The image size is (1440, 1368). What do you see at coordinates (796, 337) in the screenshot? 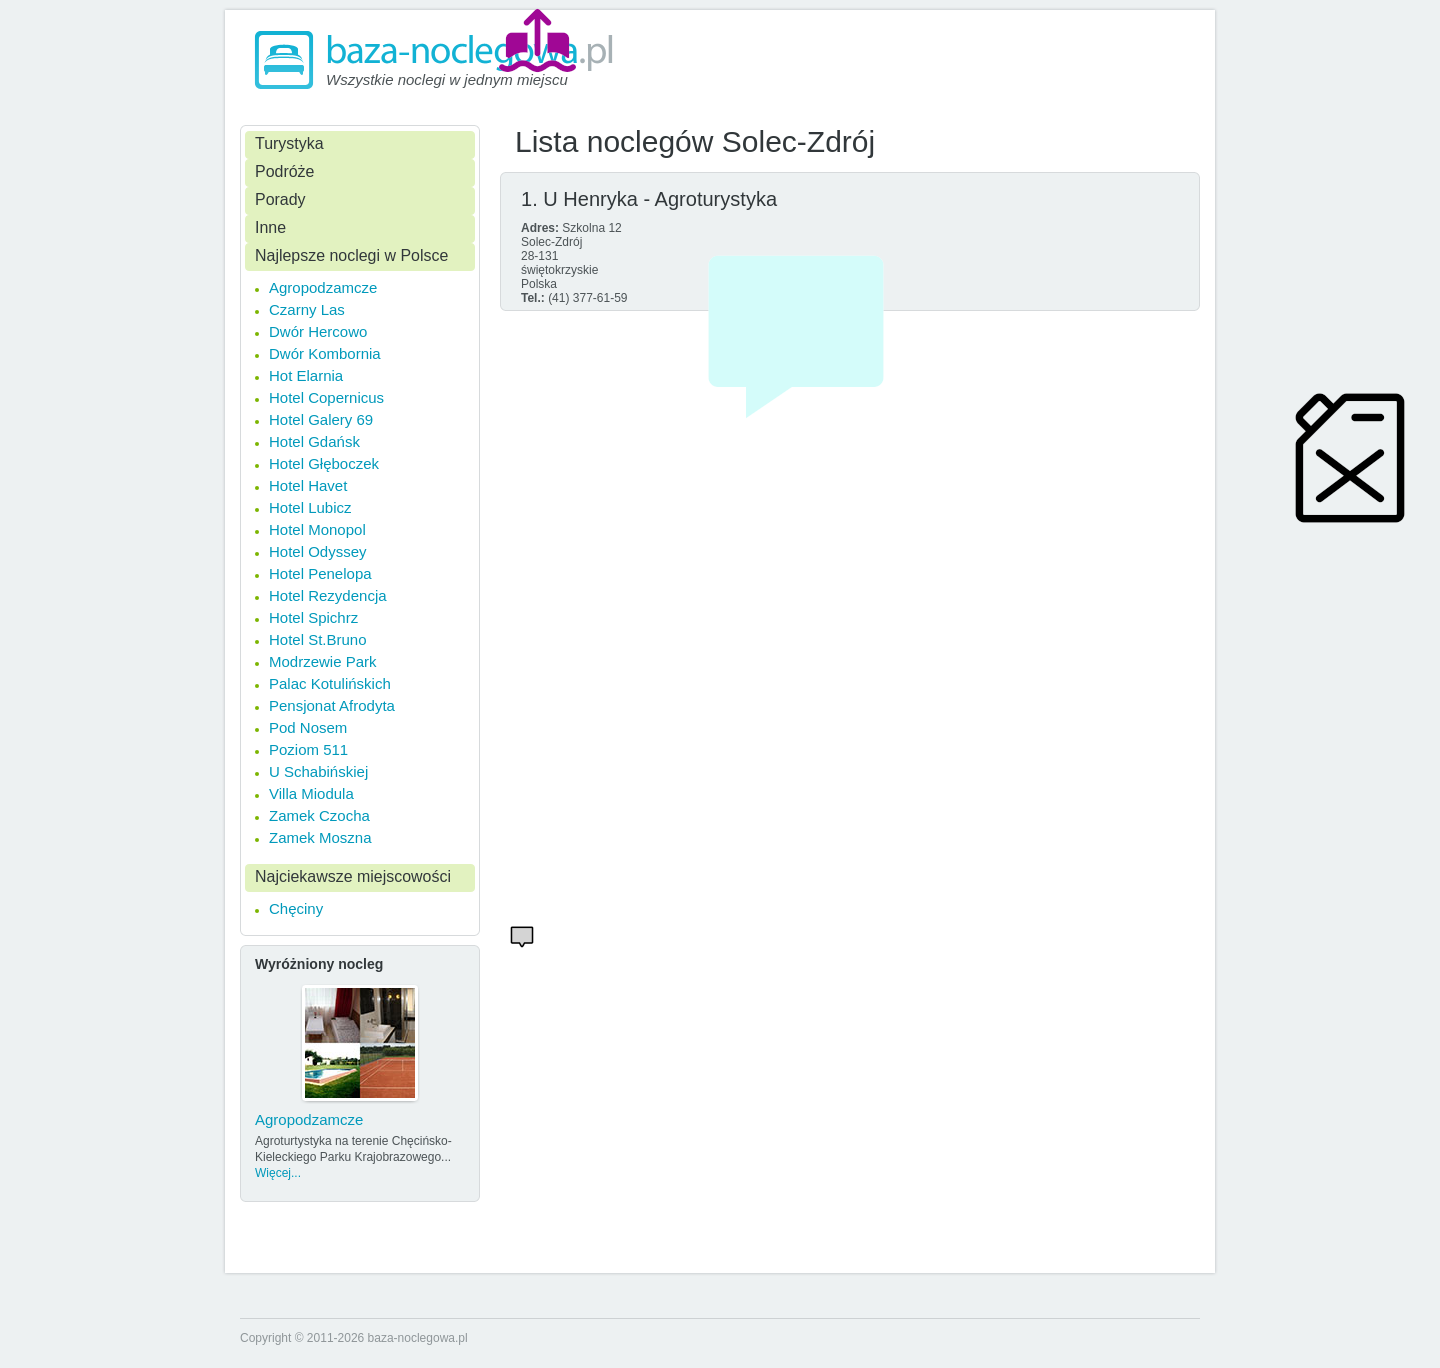
I see `open chat or messaging` at bounding box center [796, 337].